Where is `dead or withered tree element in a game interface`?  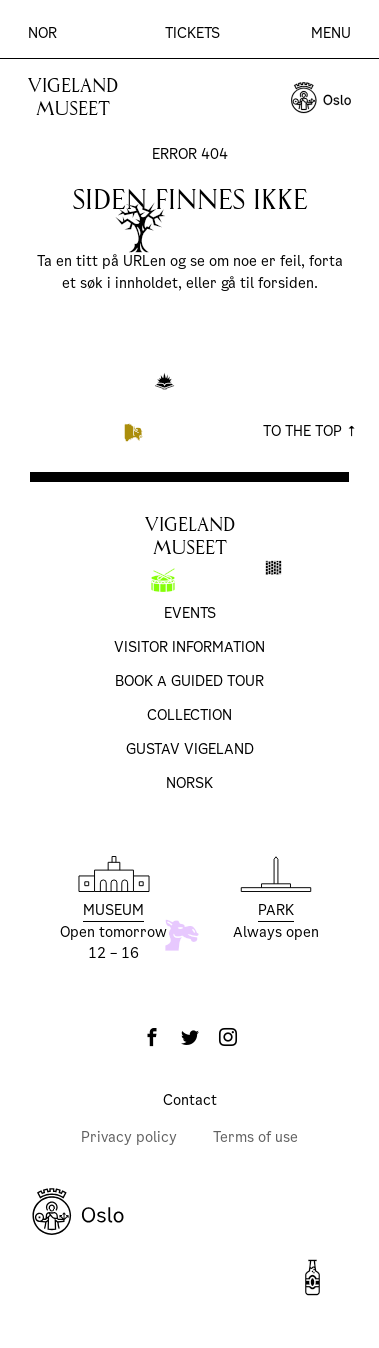
dead or withered tree element in a game interface is located at coordinates (140, 227).